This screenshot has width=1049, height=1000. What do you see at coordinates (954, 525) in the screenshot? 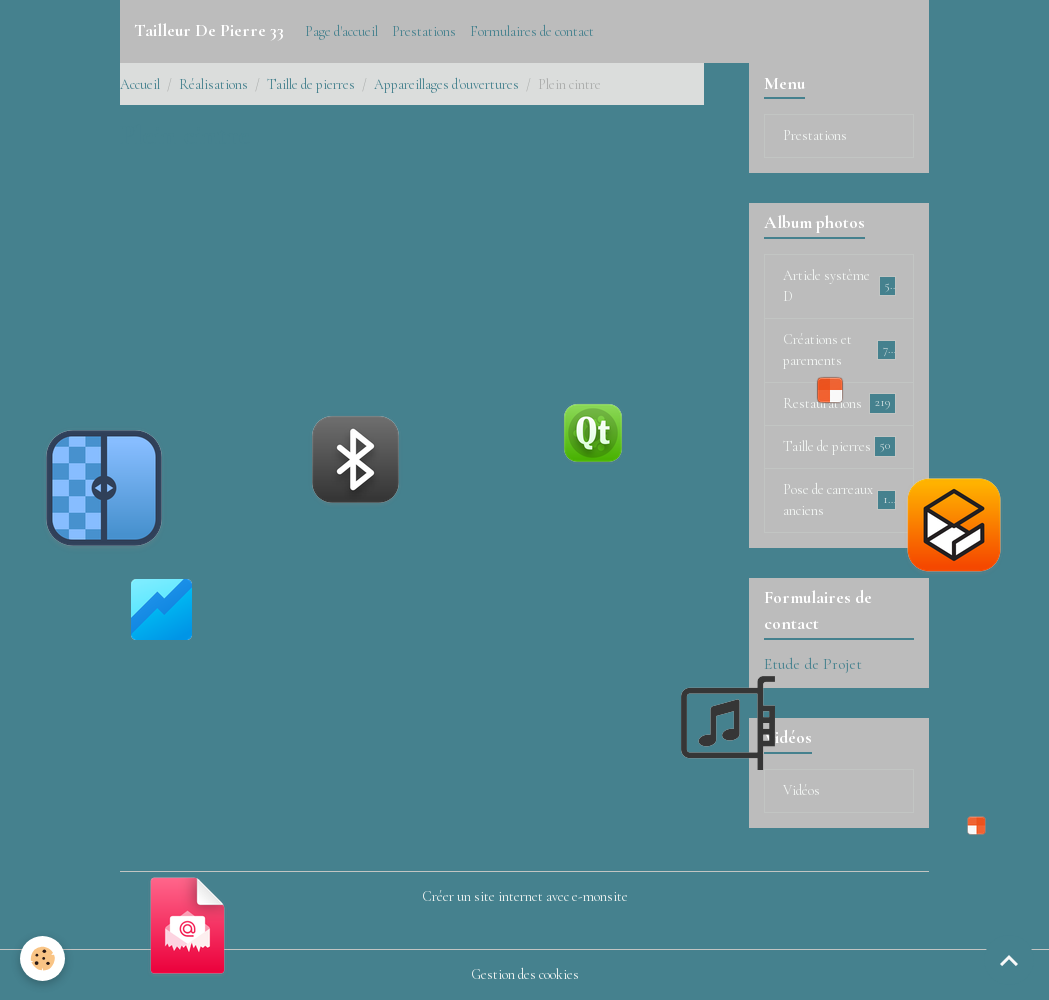
I see `open gazebo robotics simulation app` at bounding box center [954, 525].